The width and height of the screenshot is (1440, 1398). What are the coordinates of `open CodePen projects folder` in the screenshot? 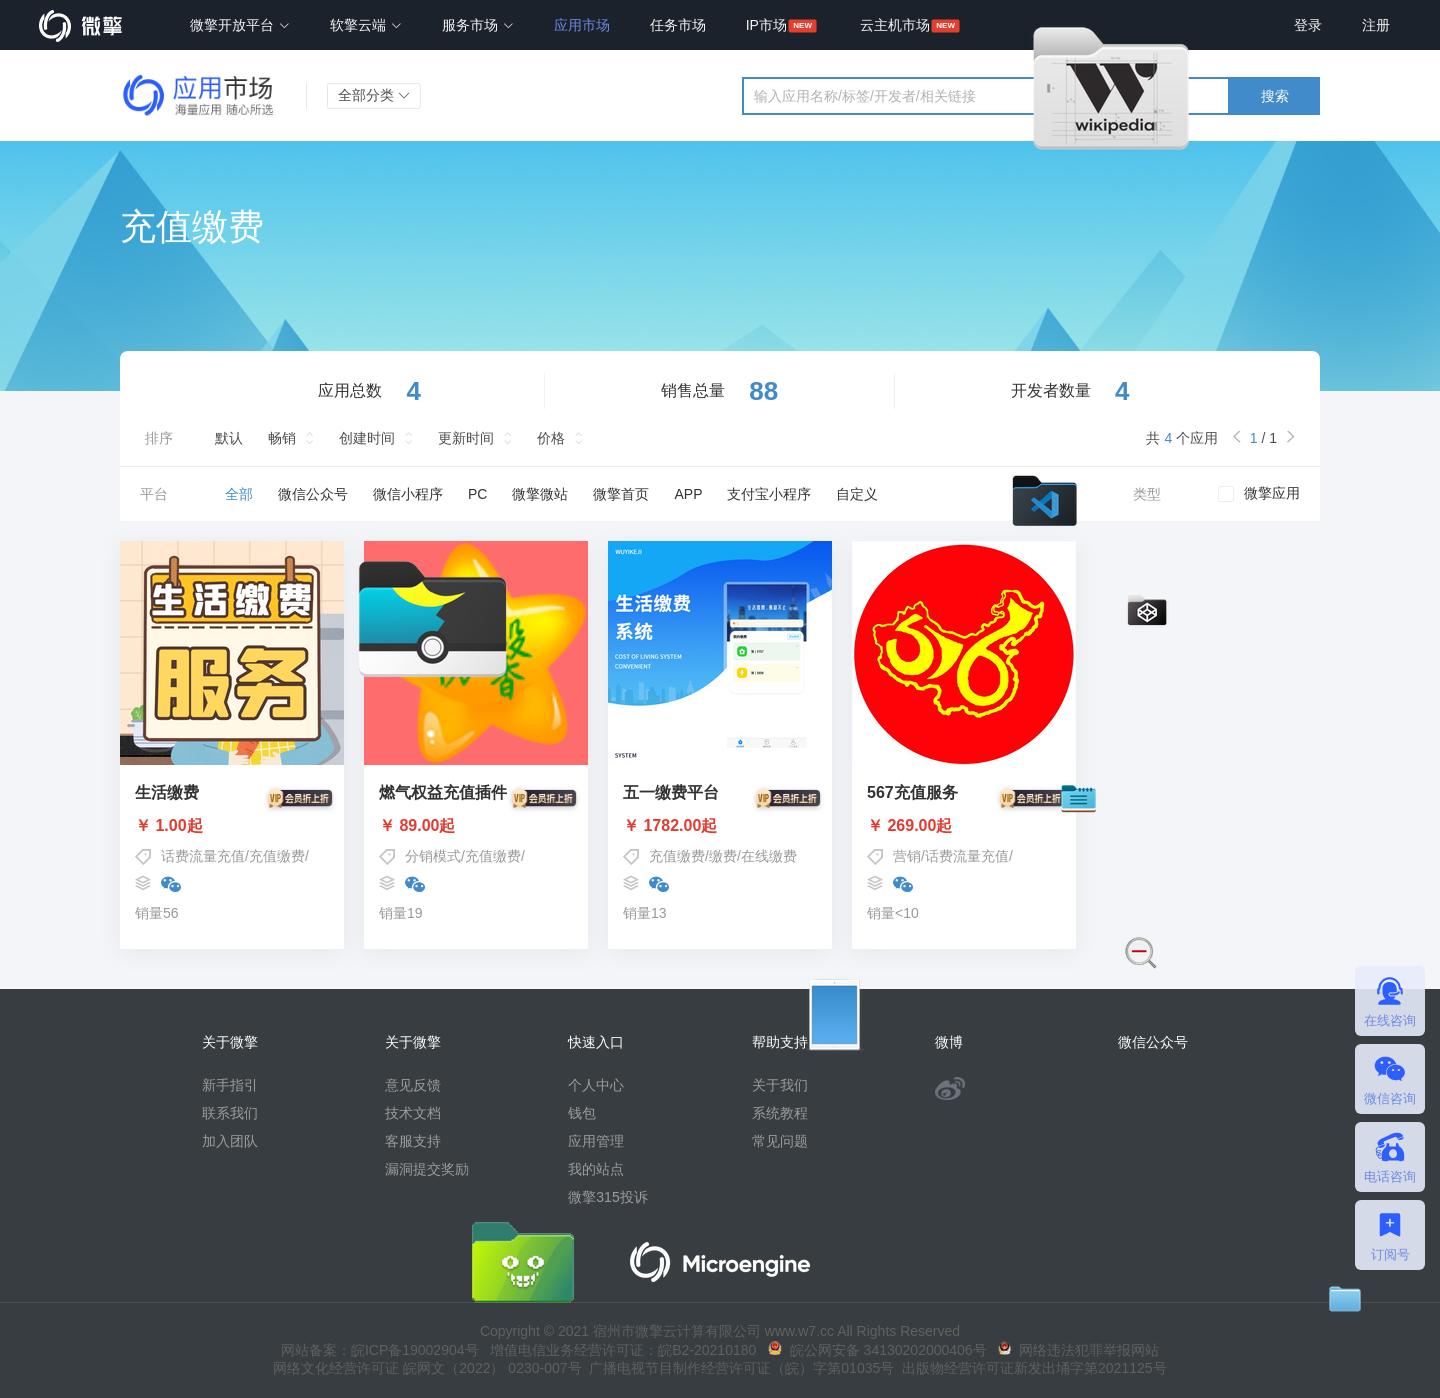 It's located at (1147, 611).